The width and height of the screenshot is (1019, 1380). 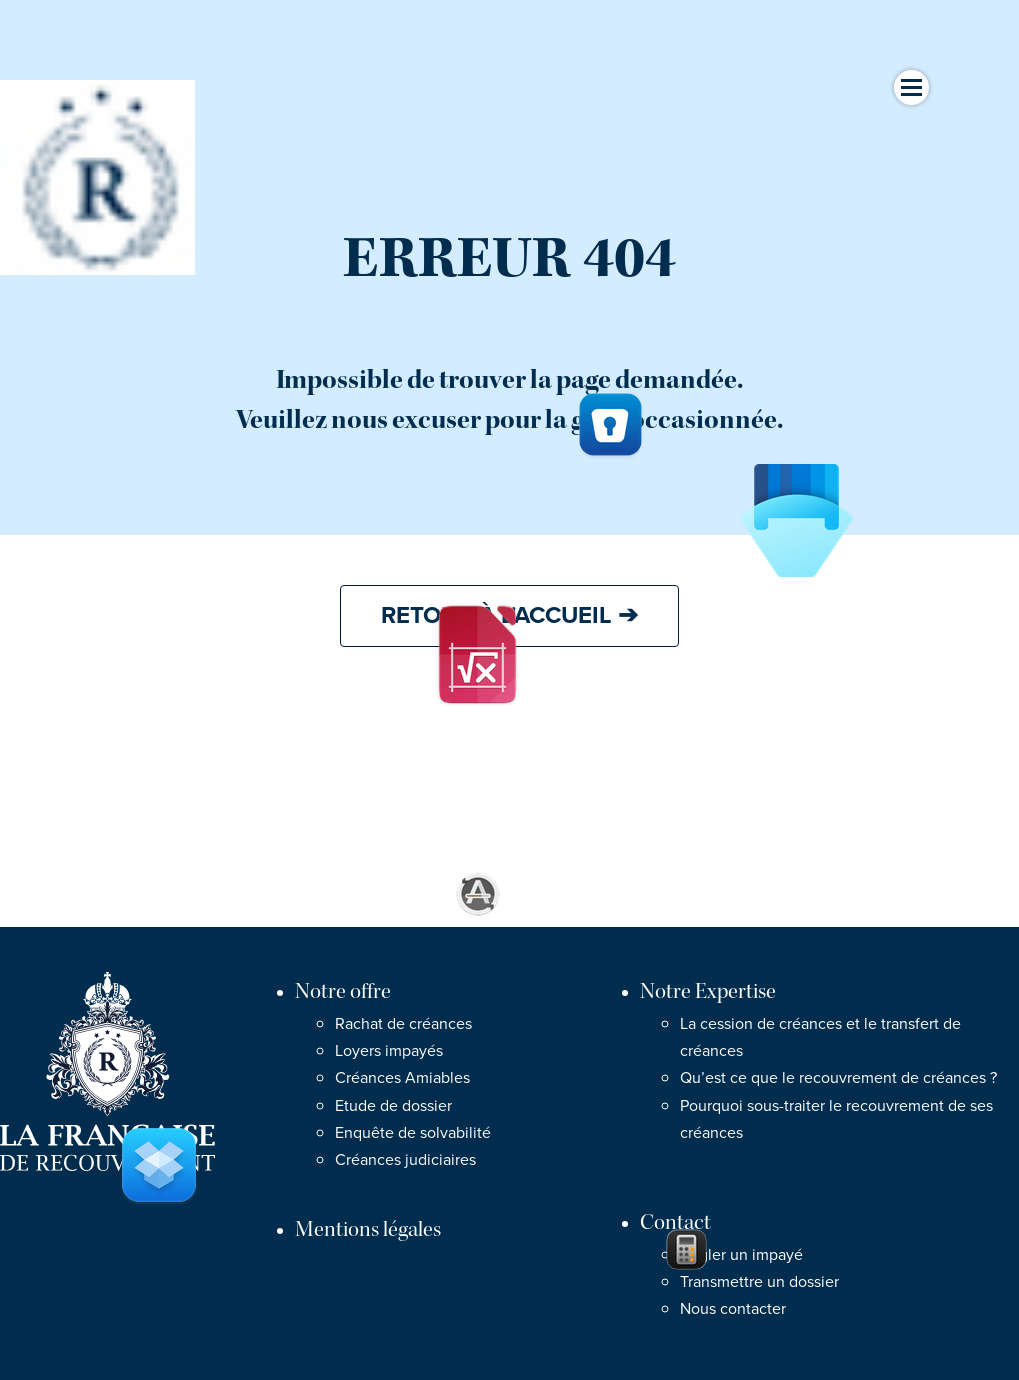 What do you see at coordinates (610, 424) in the screenshot?
I see `open enpass password manager` at bounding box center [610, 424].